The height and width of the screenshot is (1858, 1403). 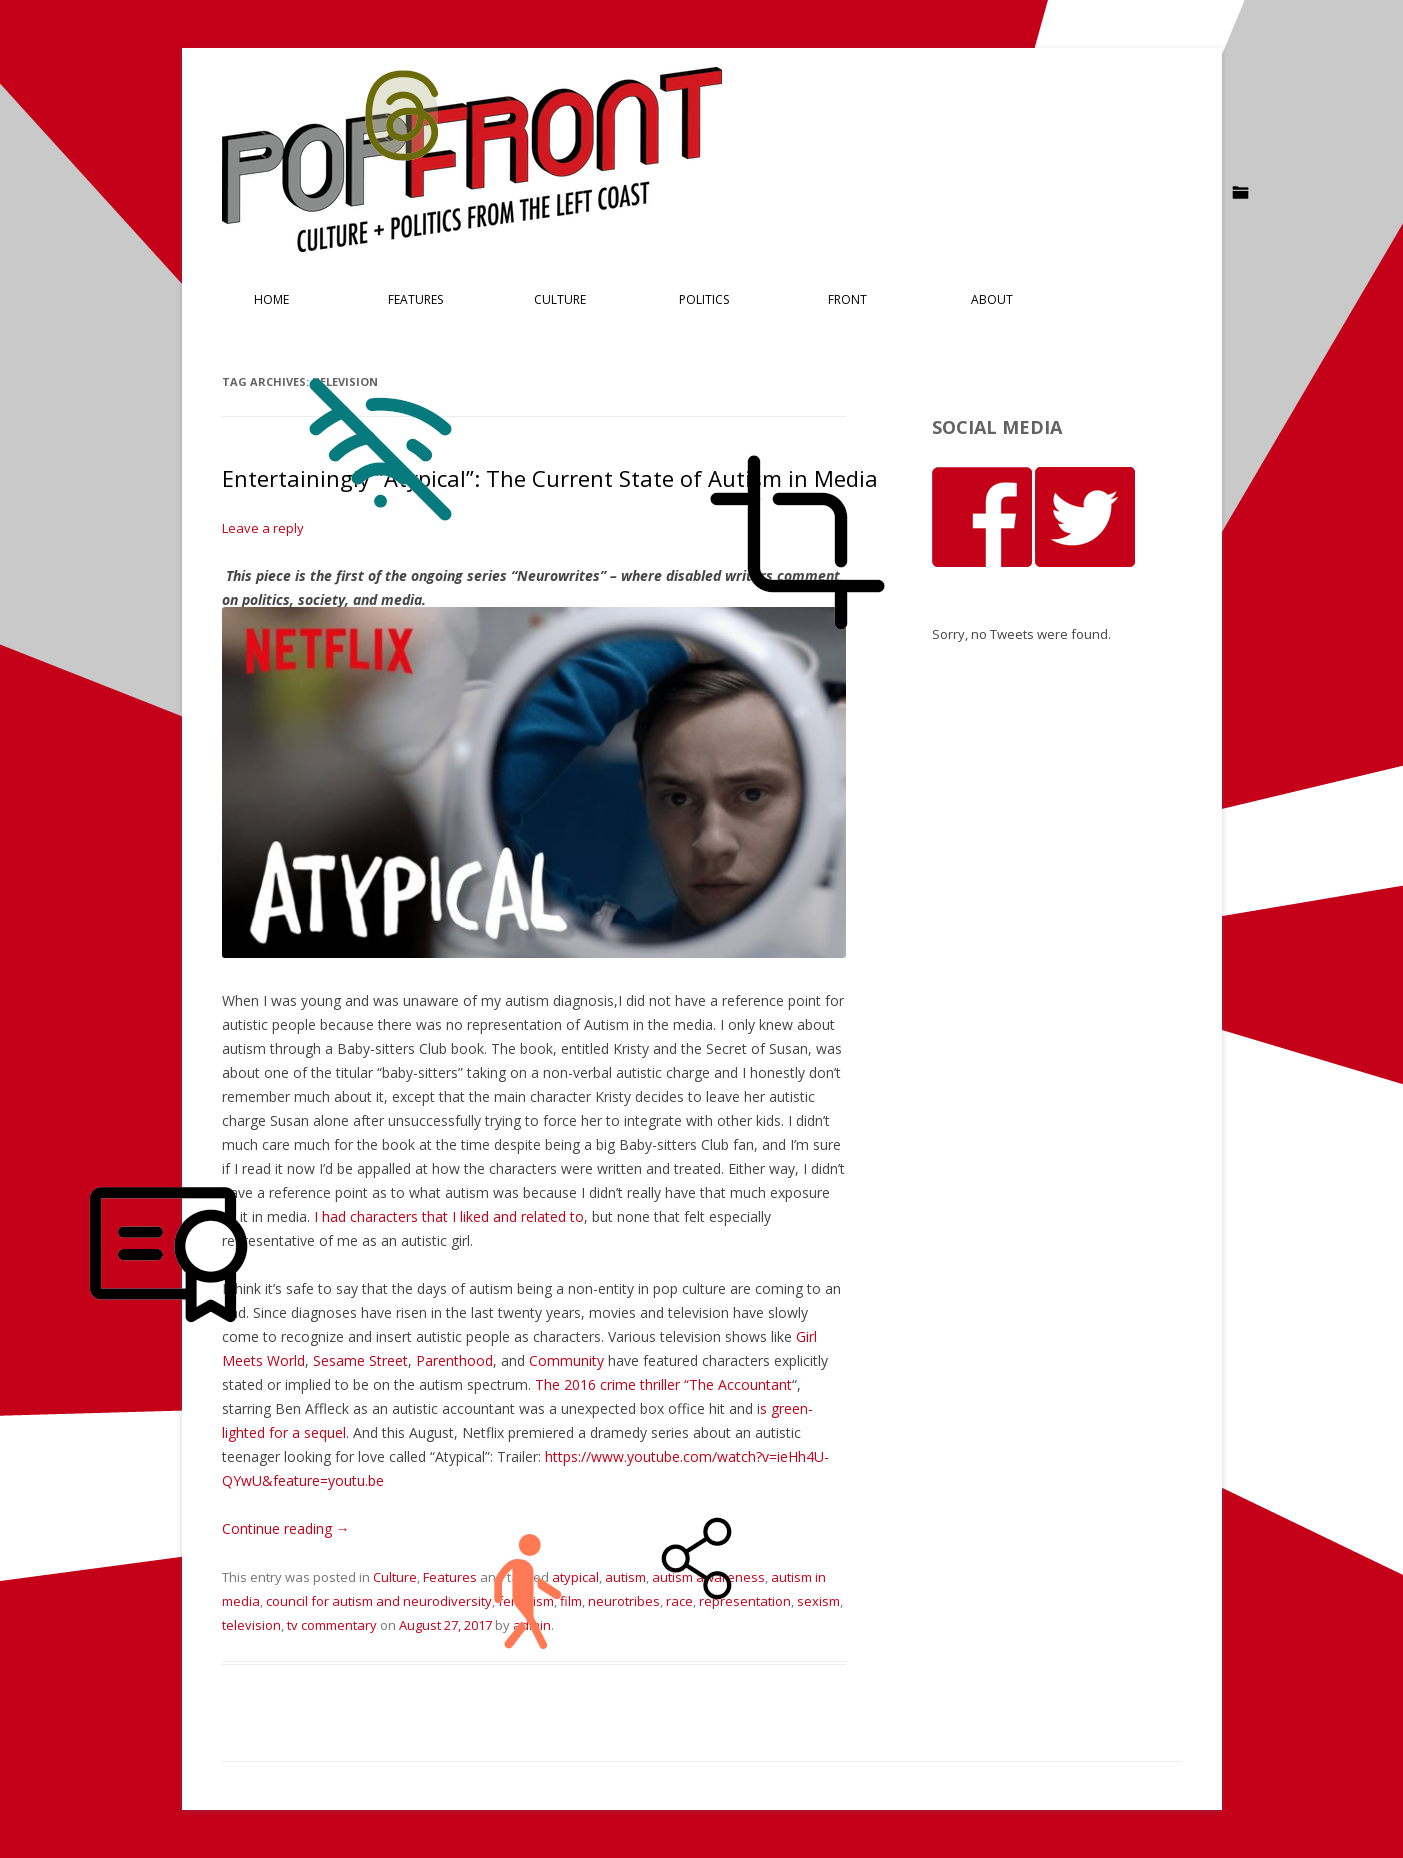 What do you see at coordinates (1240, 192) in the screenshot?
I see `open folder to view files` at bounding box center [1240, 192].